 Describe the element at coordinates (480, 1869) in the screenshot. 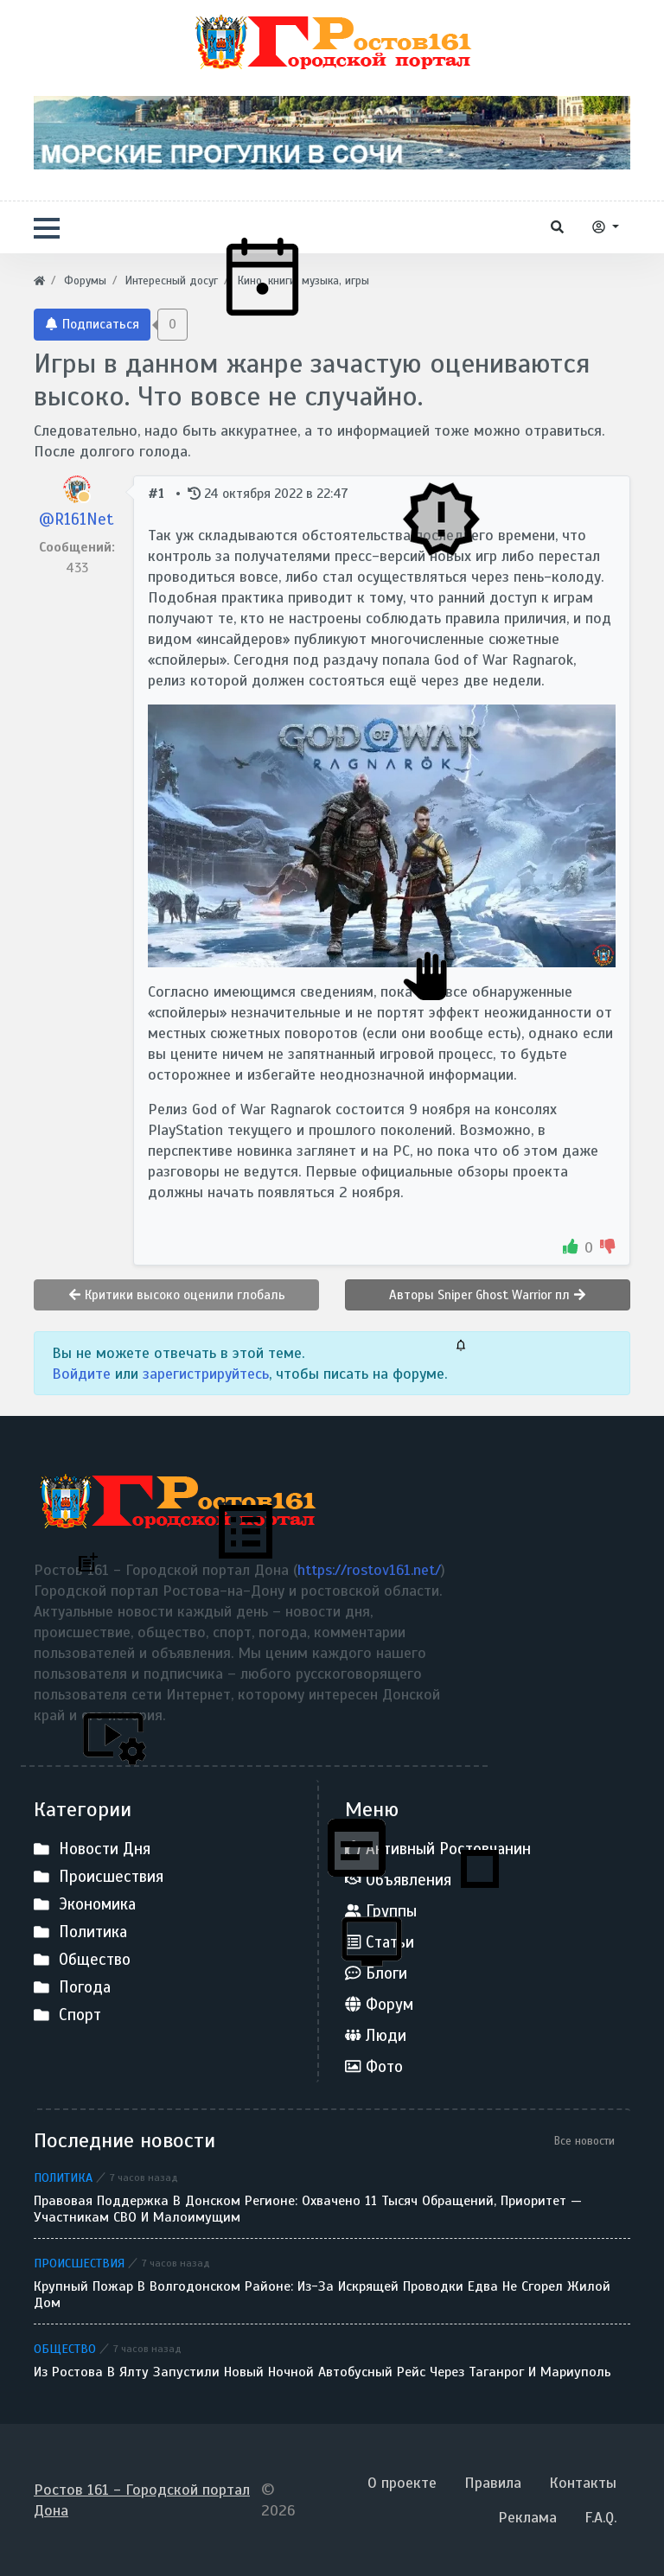

I see `stop media playback` at that location.